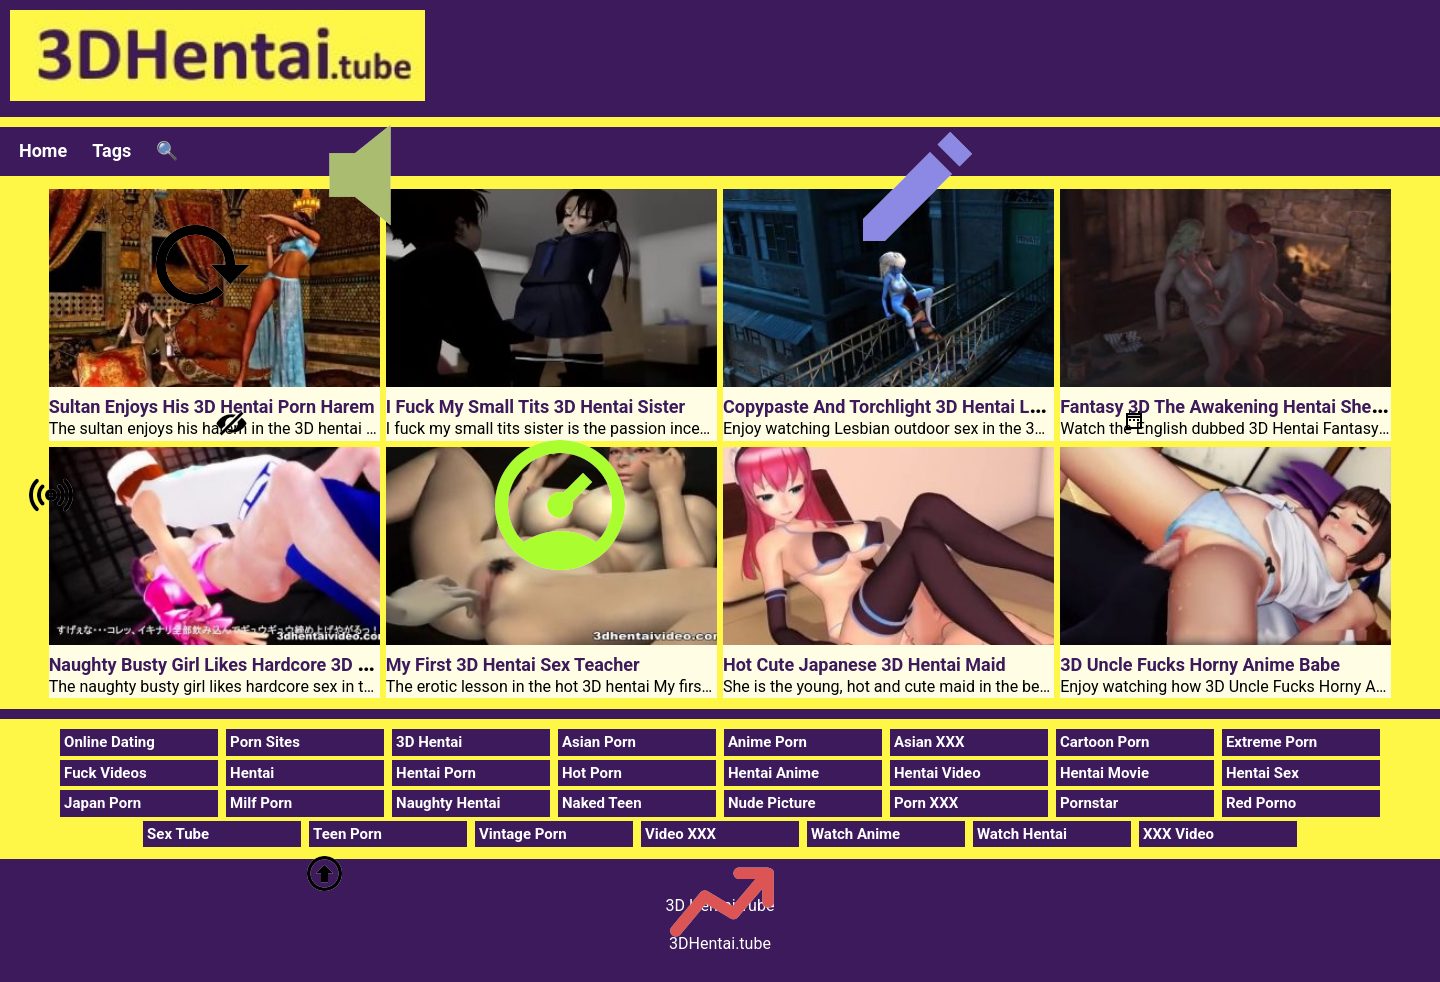  Describe the element at coordinates (200, 264) in the screenshot. I see `refresh the current page or content` at that location.